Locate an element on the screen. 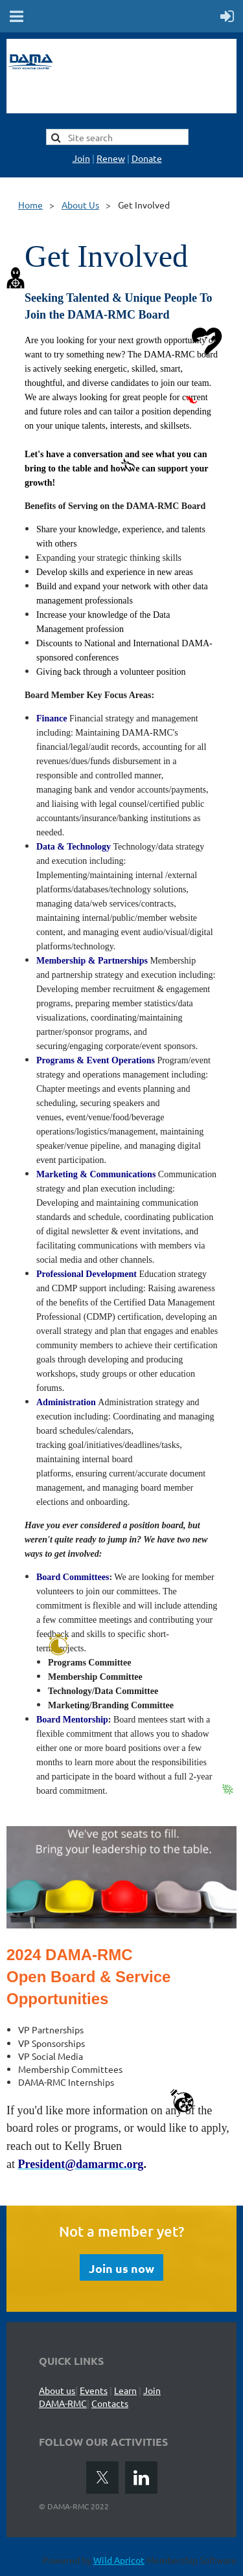 This screenshot has height=2576, width=243. start or stop a timer is located at coordinates (58, 1645).